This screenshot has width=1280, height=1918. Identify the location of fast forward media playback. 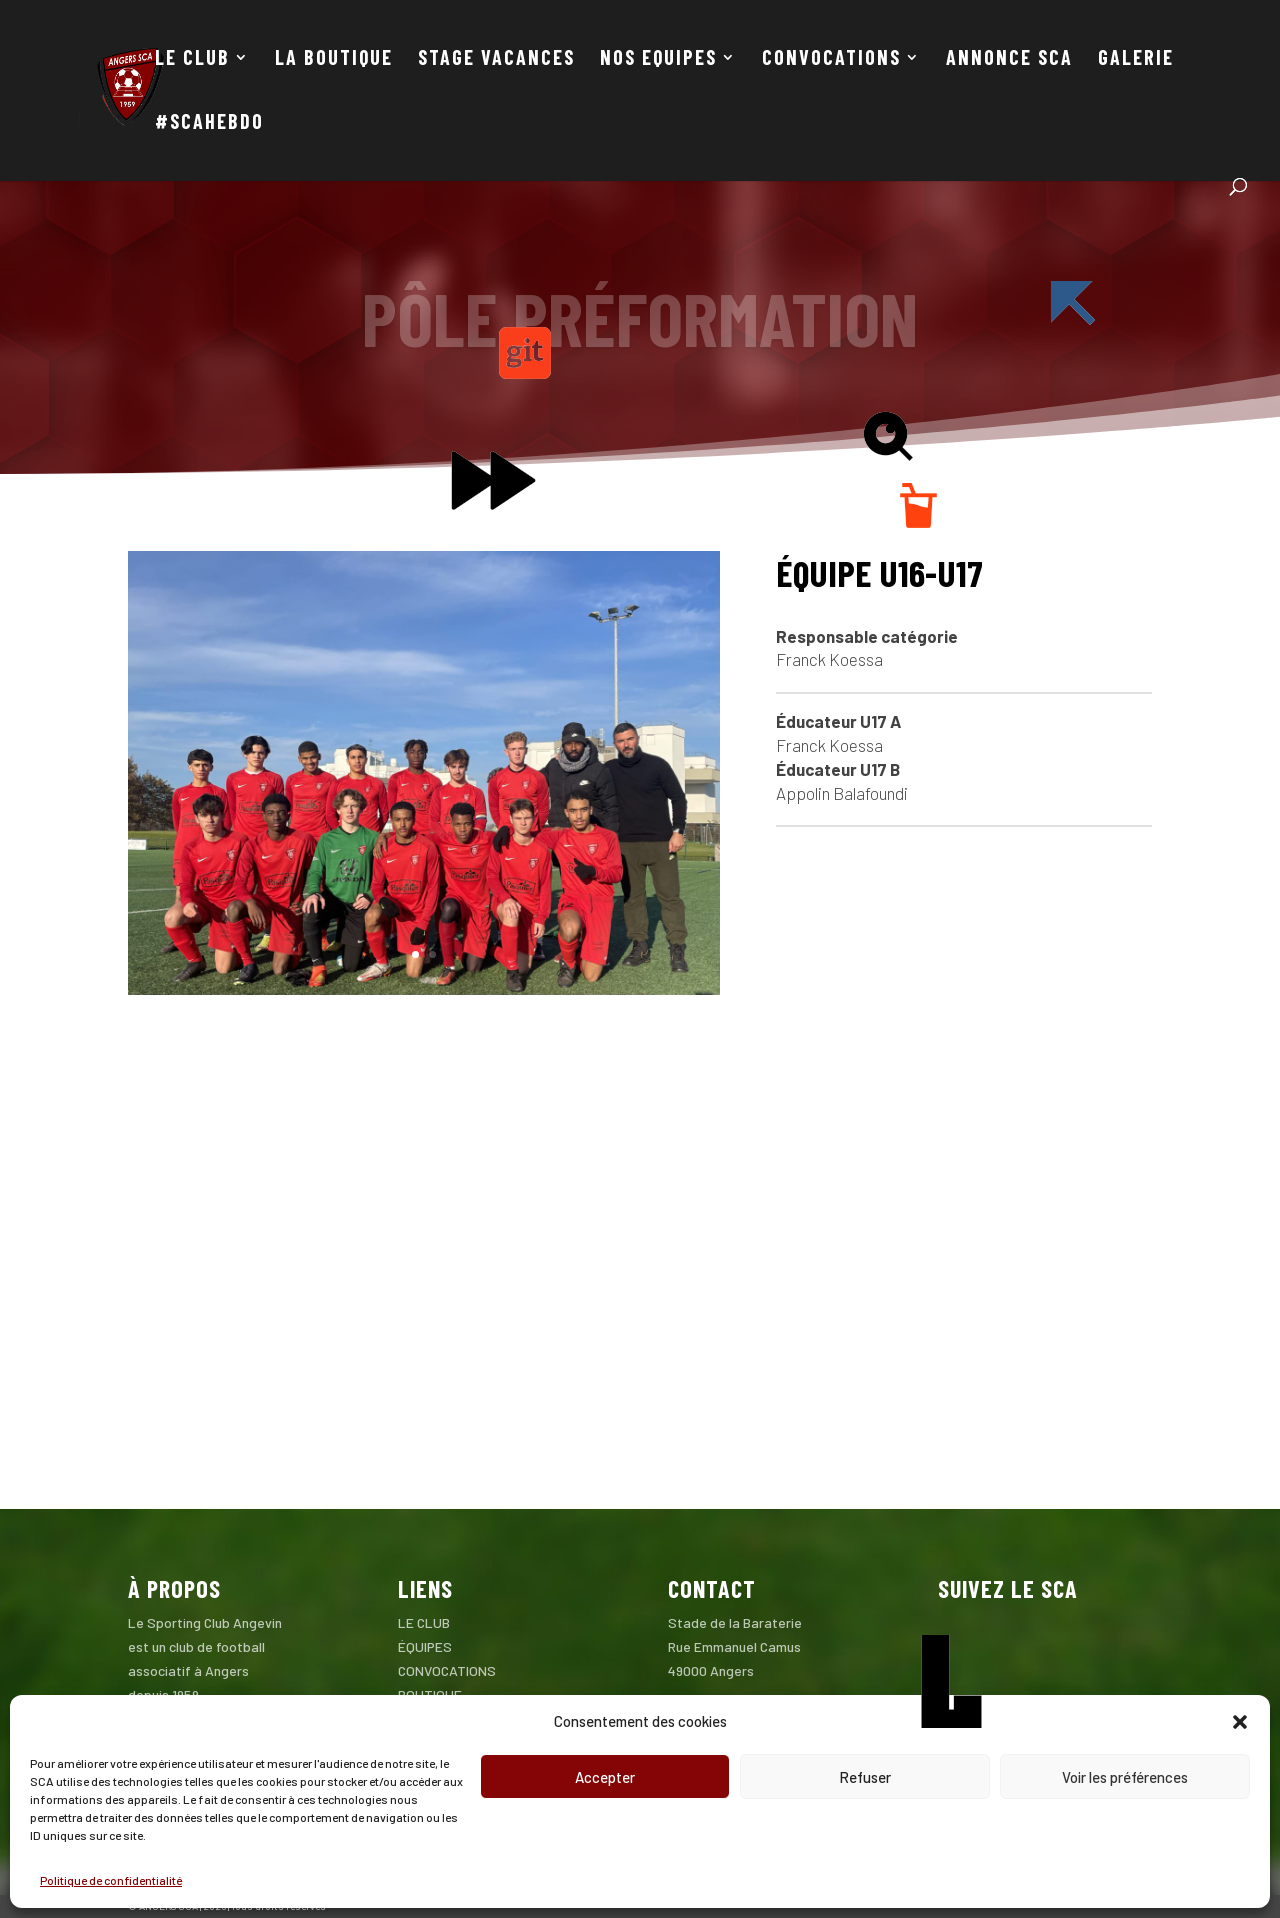
(490, 480).